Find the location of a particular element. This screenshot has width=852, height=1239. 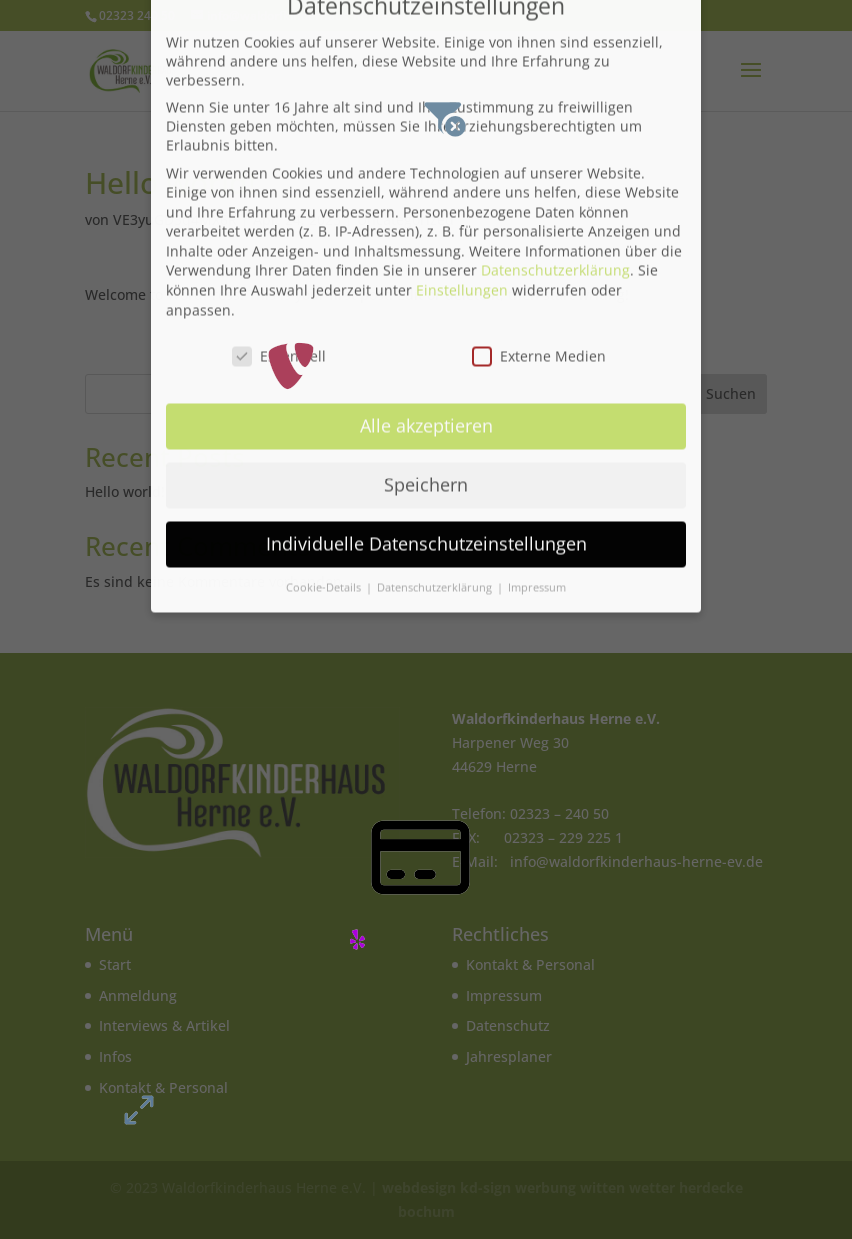

expand to fullscreen mode is located at coordinates (139, 1110).